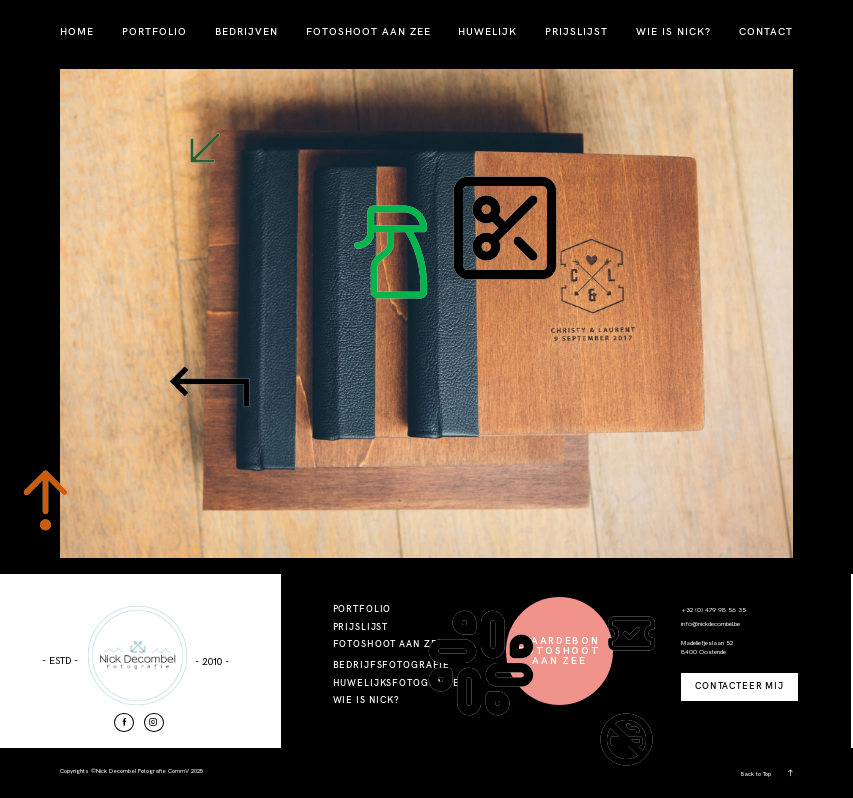 Image resolution: width=853 pixels, height=798 pixels. I want to click on upload from current location, so click(45, 500).